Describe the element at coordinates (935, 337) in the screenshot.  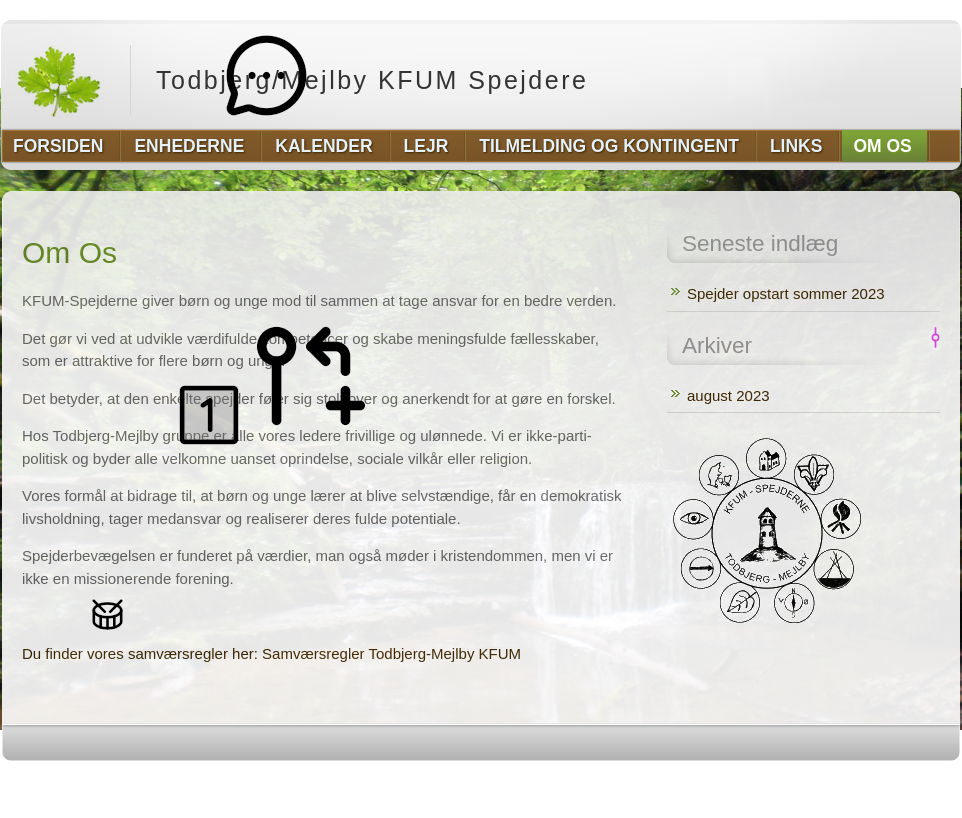
I see `view commit history in version control` at that location.